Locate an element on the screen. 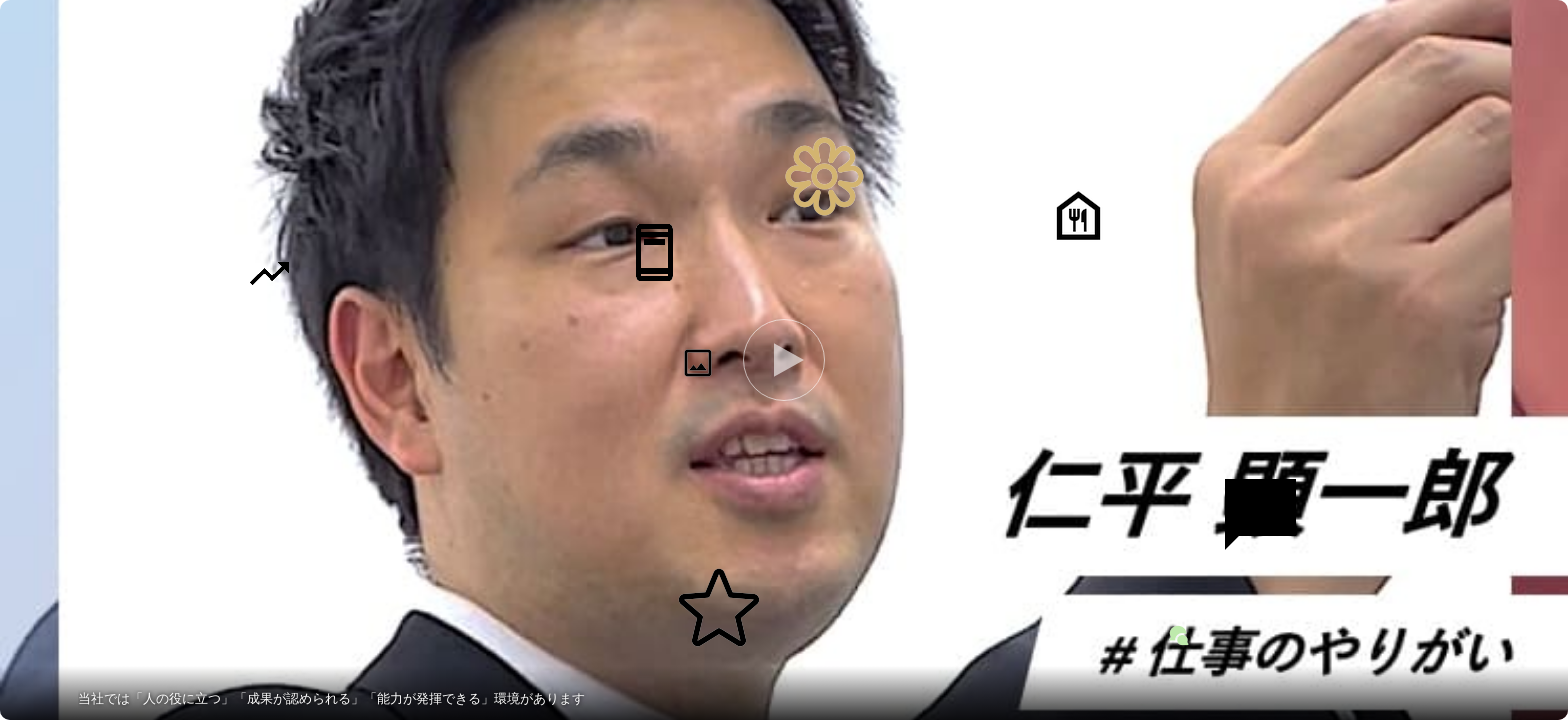 This screenshot has width=1568, height=720. view mobile ad placements is located at coordinates (654, 252).